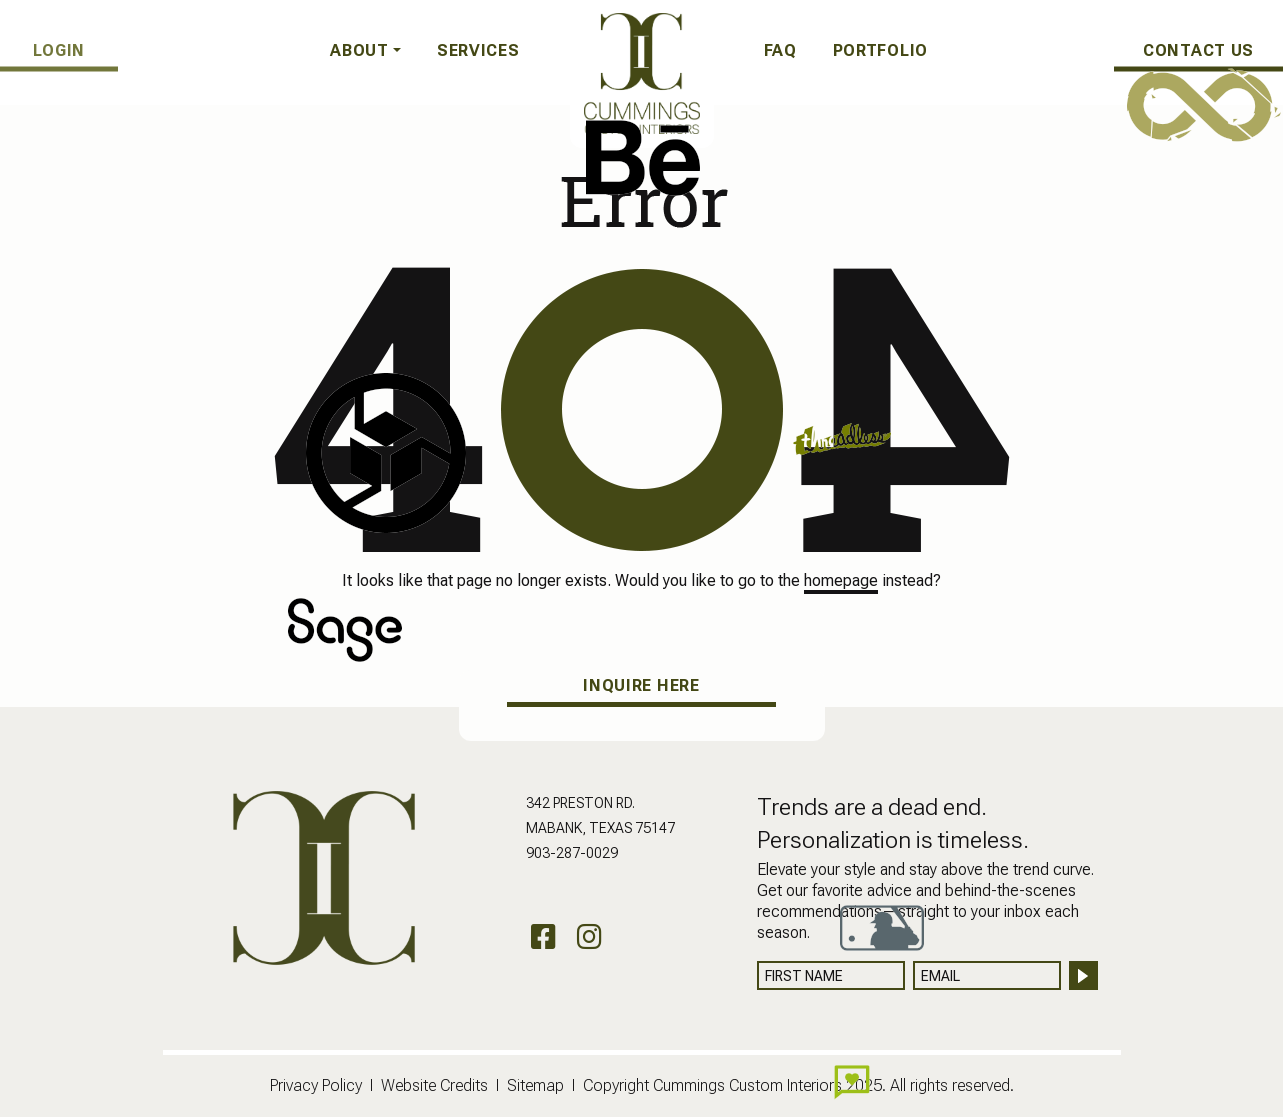 The image size is (1283, 1117). What do you see at coordinates (842, 439) in the screenshot?
I see `visit the Threadless website or app` at bounding box center [842, 439].